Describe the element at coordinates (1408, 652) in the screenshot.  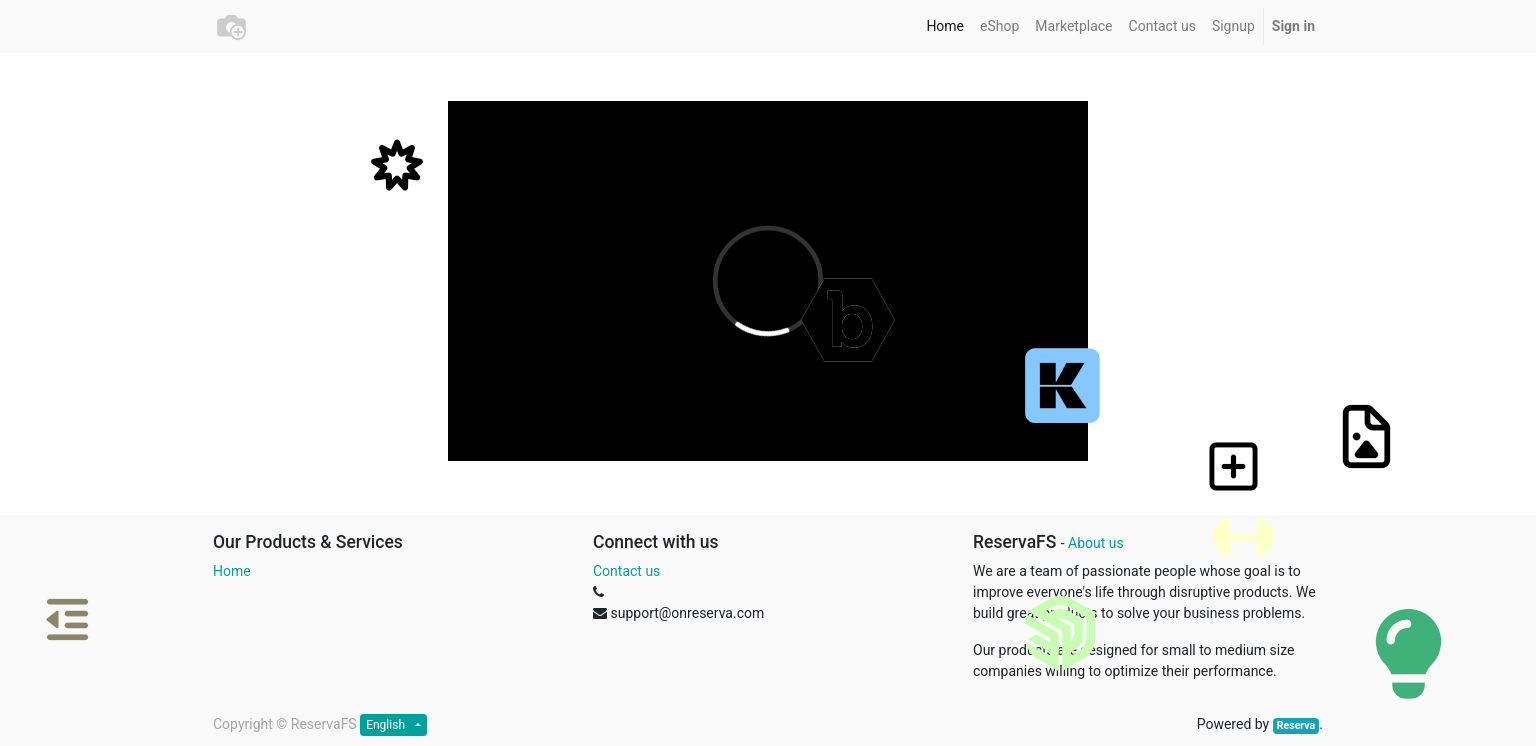
I see `access tips or helpful suggestions` at that location.